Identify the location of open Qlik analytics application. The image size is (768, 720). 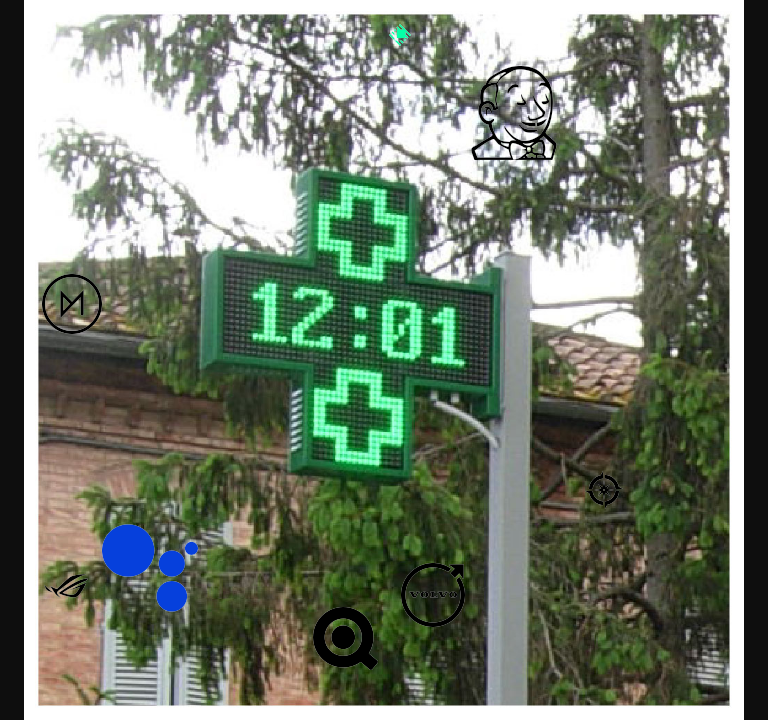
(345, 638).